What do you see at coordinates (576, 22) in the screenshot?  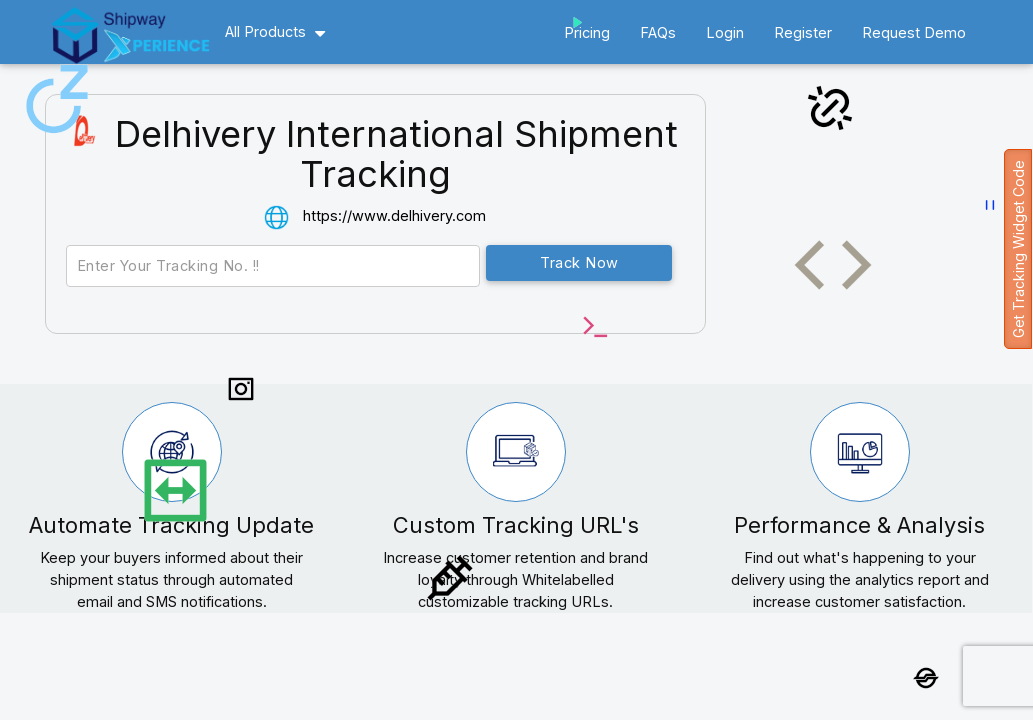 I see `play media content` at bounding box center [576, 22].